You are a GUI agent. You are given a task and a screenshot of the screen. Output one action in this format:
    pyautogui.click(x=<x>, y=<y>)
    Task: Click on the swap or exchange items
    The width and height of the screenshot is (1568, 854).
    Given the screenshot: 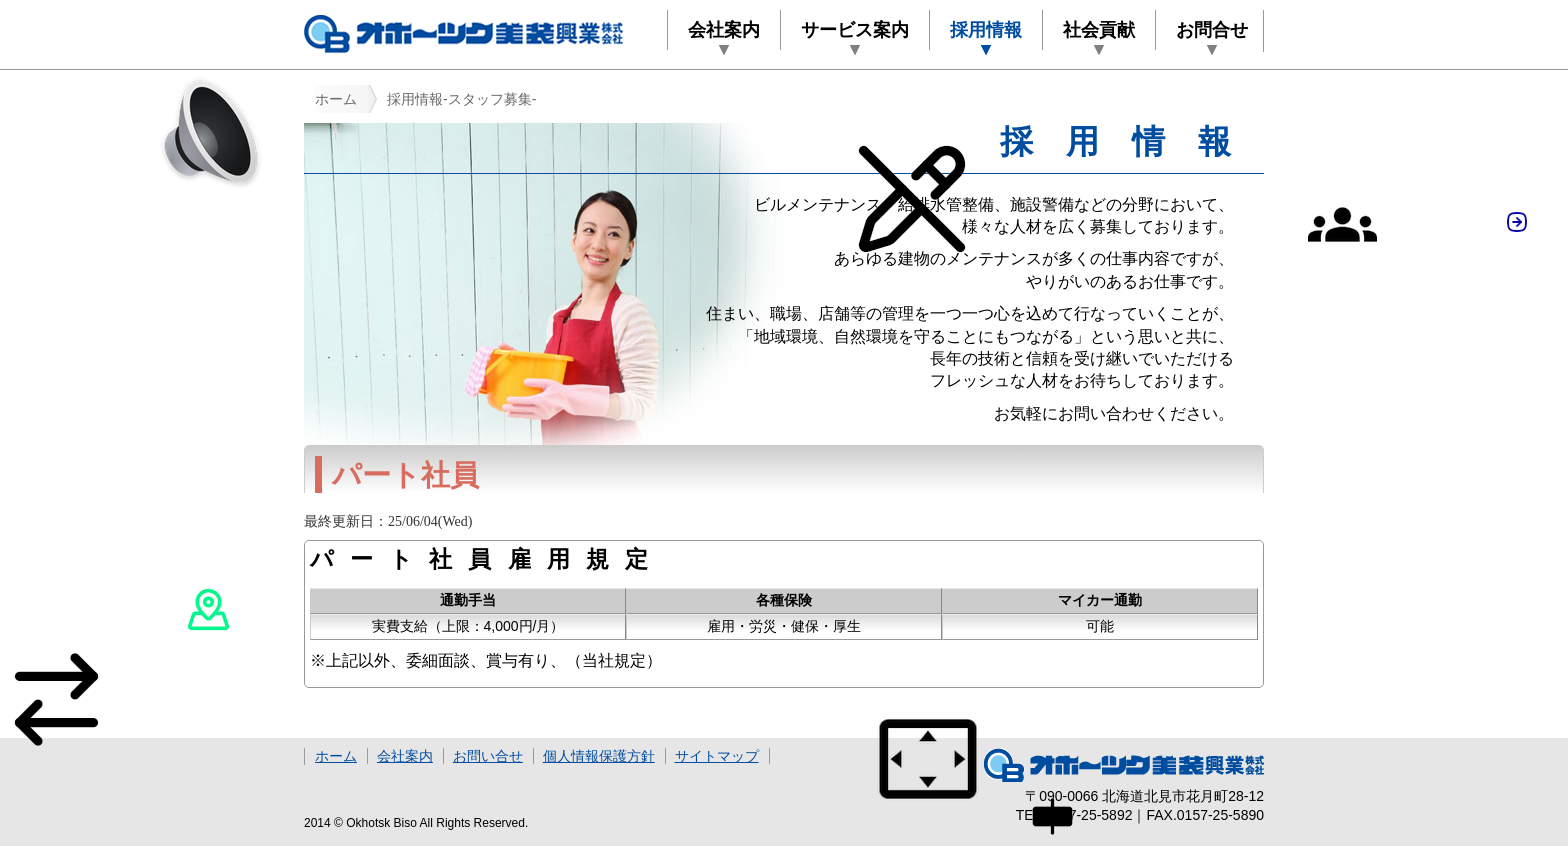 What is the action you would take?
    pyautogui.click(x=56, y=699)
    